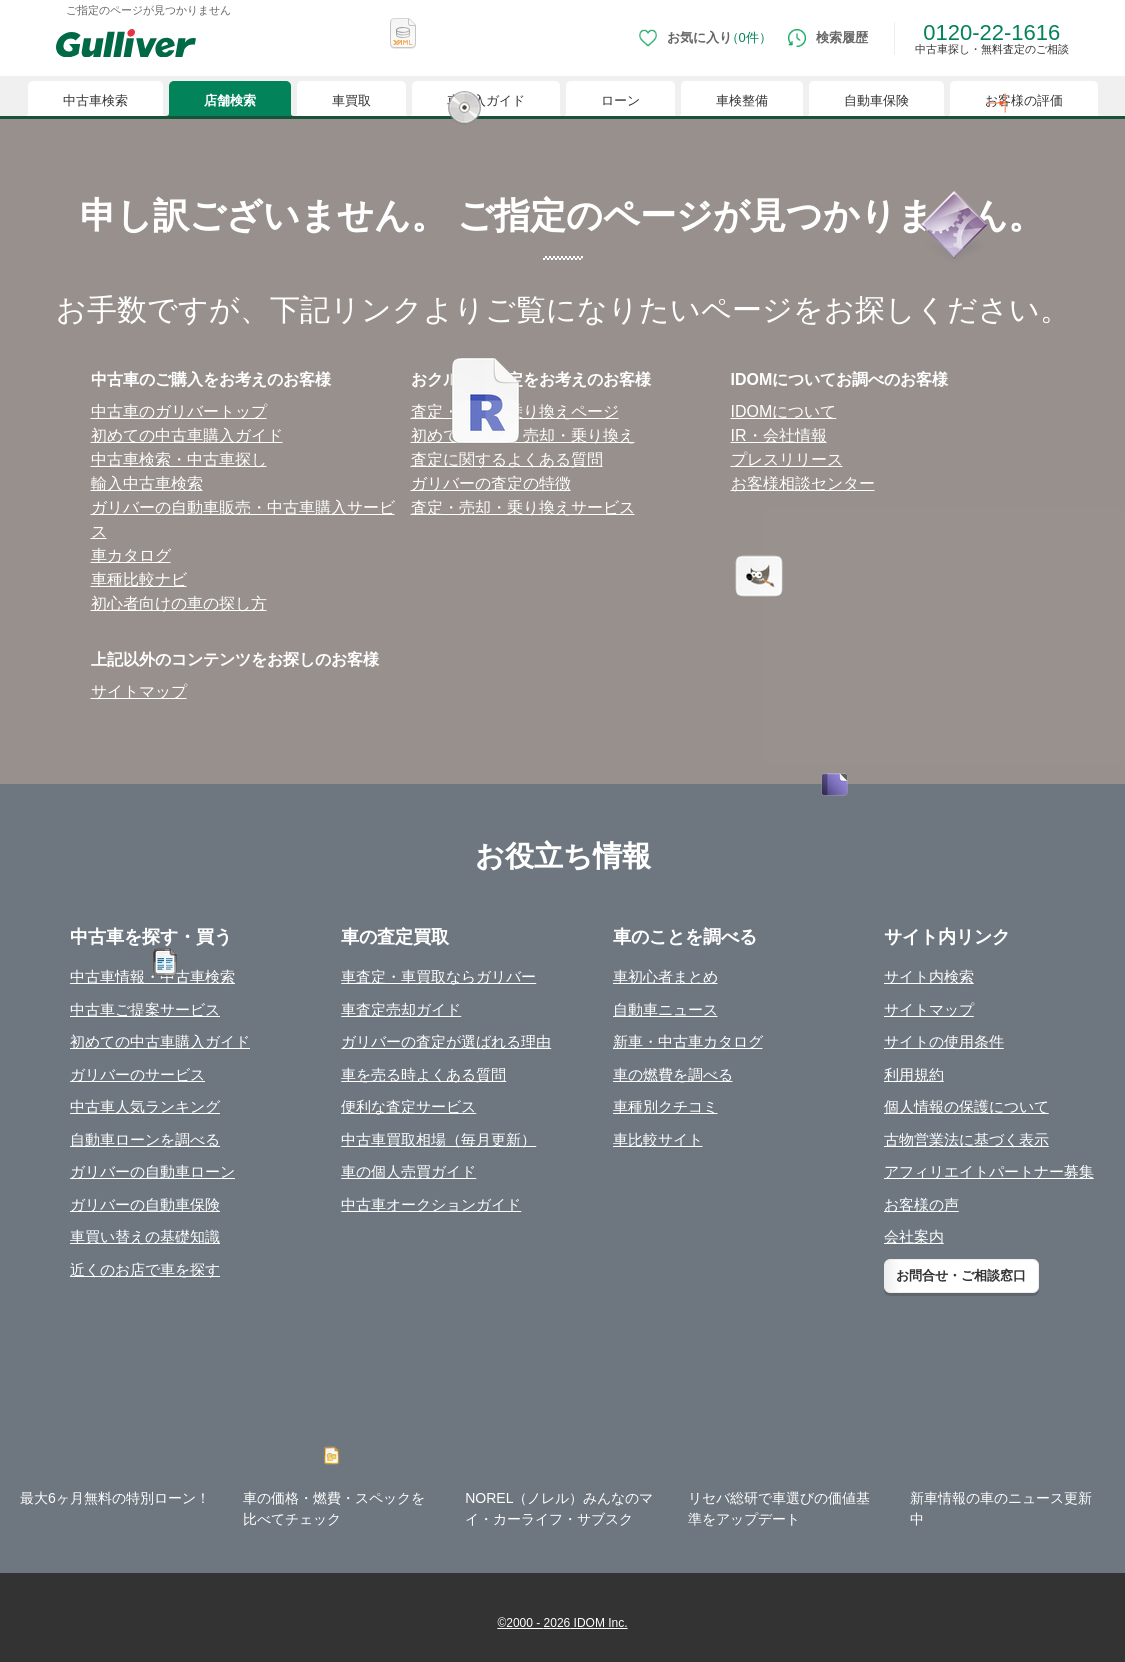 This screenshot has height=1662, width=1125. What do you see at coordinates (331, 1455) in the screenshot?
I see `open a graphics template file` at bounding box center [331, 1455].